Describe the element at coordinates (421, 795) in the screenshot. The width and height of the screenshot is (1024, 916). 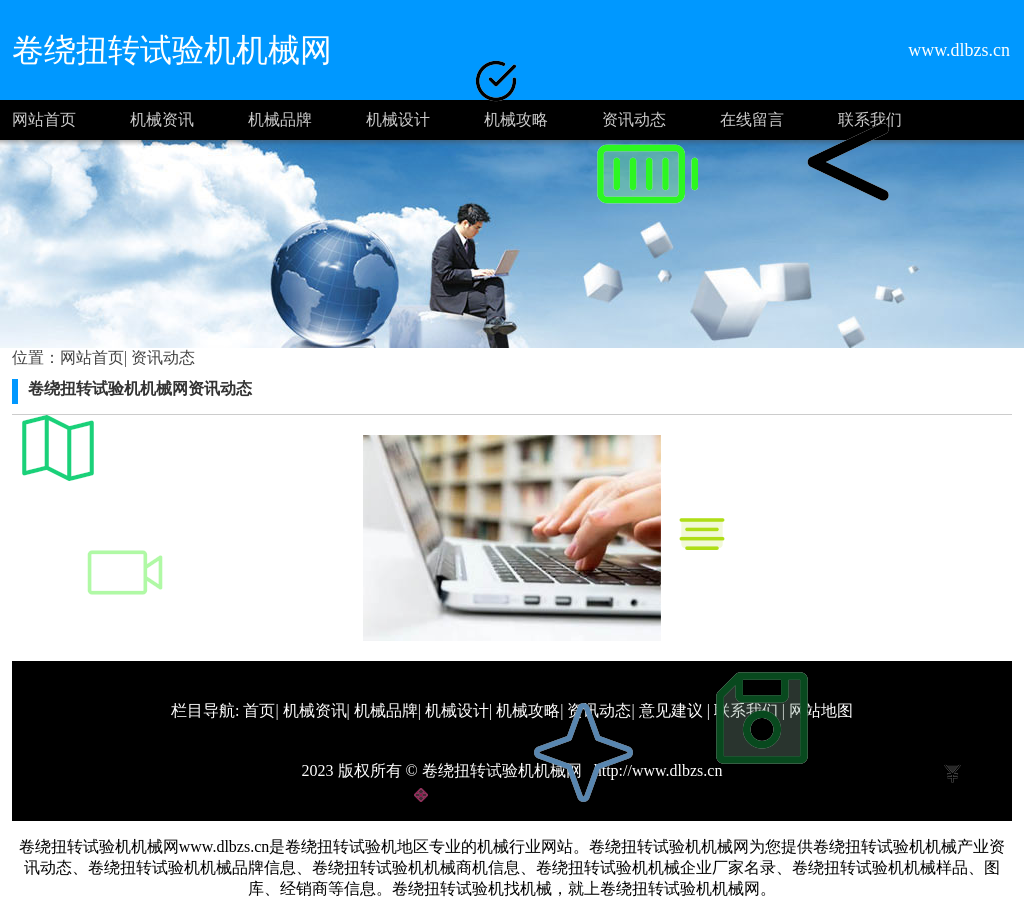
I see `pay or receive money via pix` at that location.